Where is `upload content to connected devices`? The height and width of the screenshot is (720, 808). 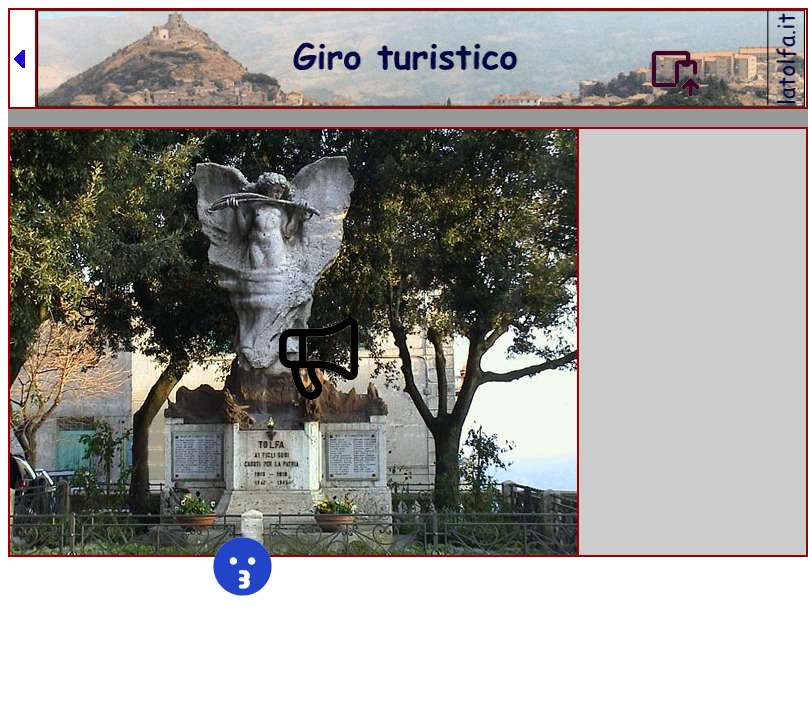 upload content to connected devices is located at coordinates (674, 71).